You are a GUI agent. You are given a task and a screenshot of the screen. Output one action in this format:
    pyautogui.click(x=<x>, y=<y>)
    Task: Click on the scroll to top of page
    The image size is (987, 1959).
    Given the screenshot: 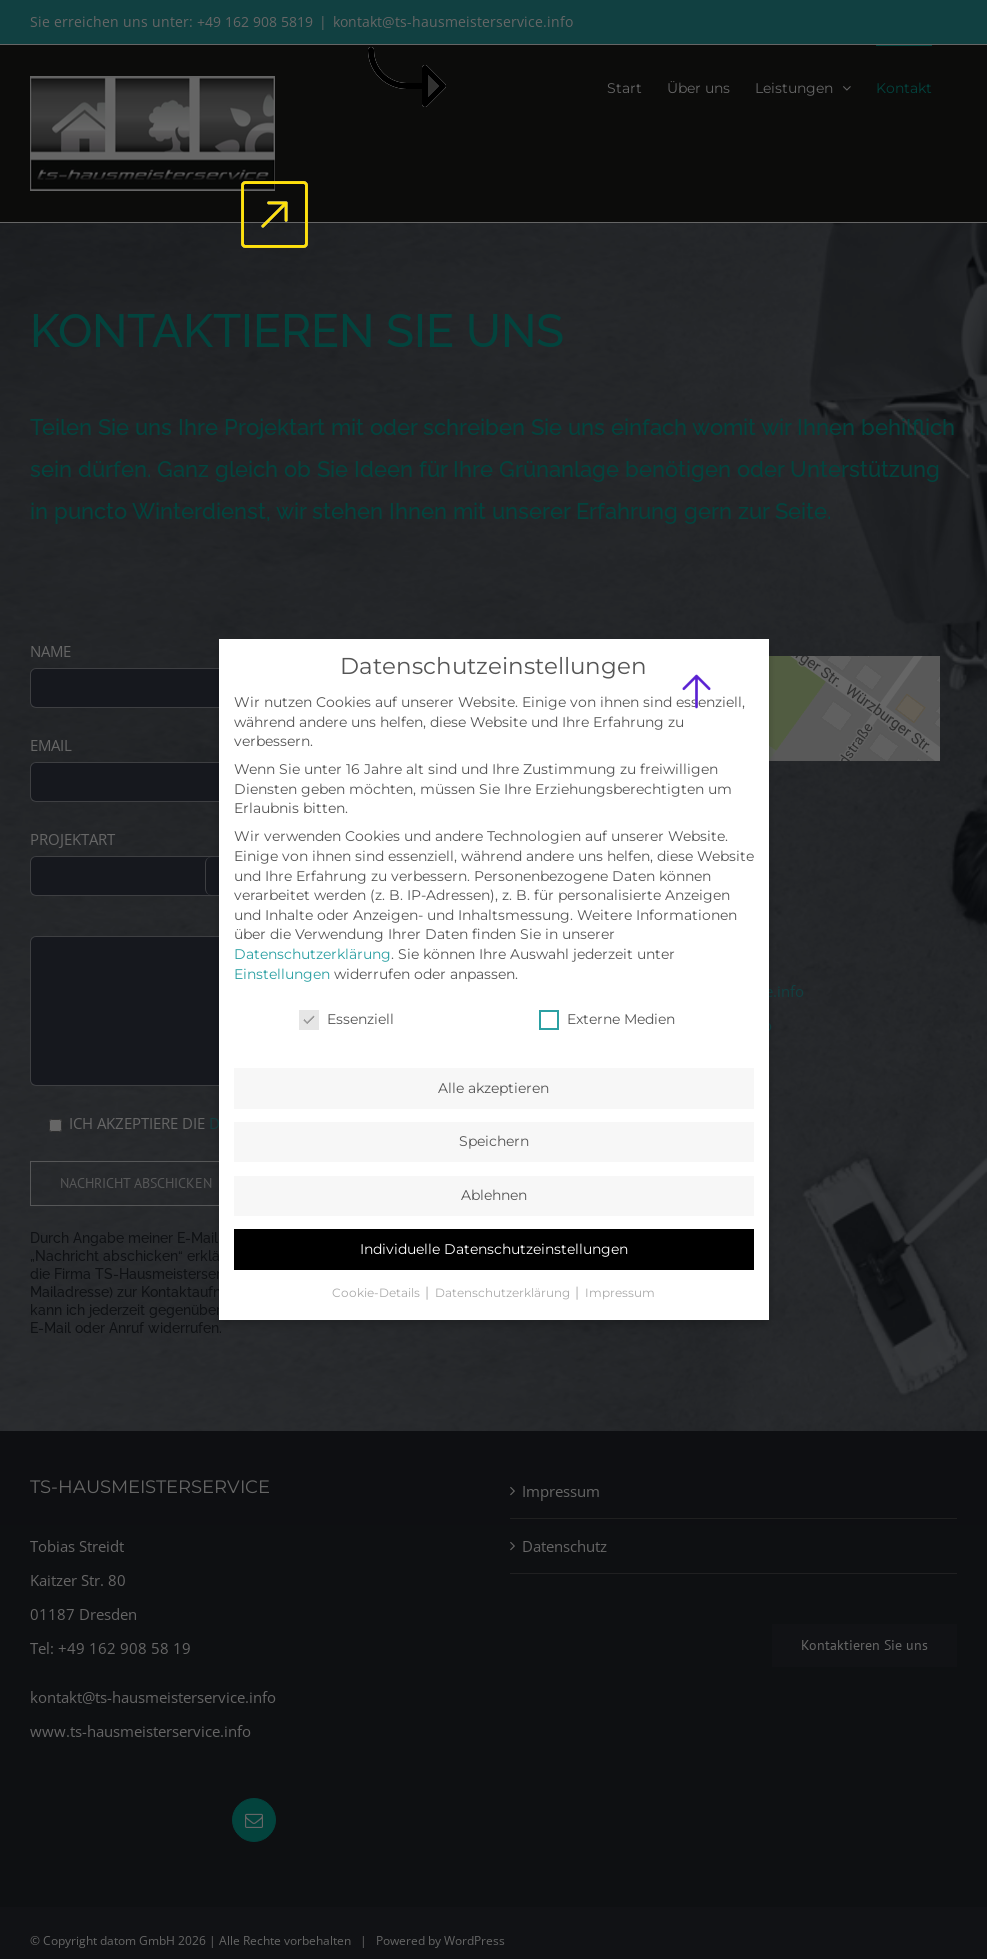 What is the action you would take?
    pyautogui.click(x=696, y=691)
    